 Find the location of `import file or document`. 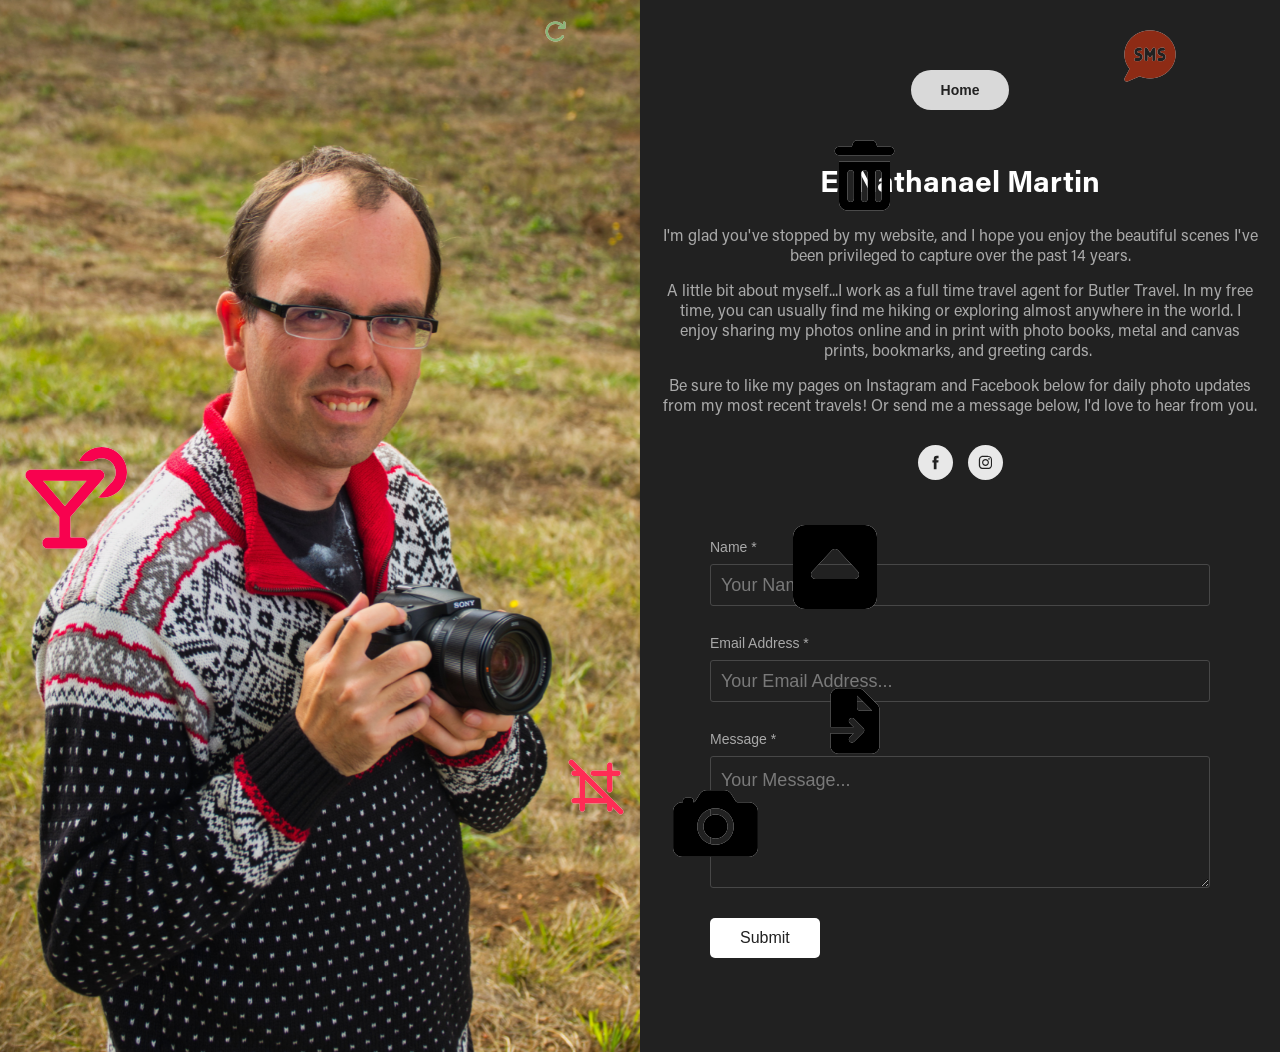

import file or document is located at coordinates (855, 721).